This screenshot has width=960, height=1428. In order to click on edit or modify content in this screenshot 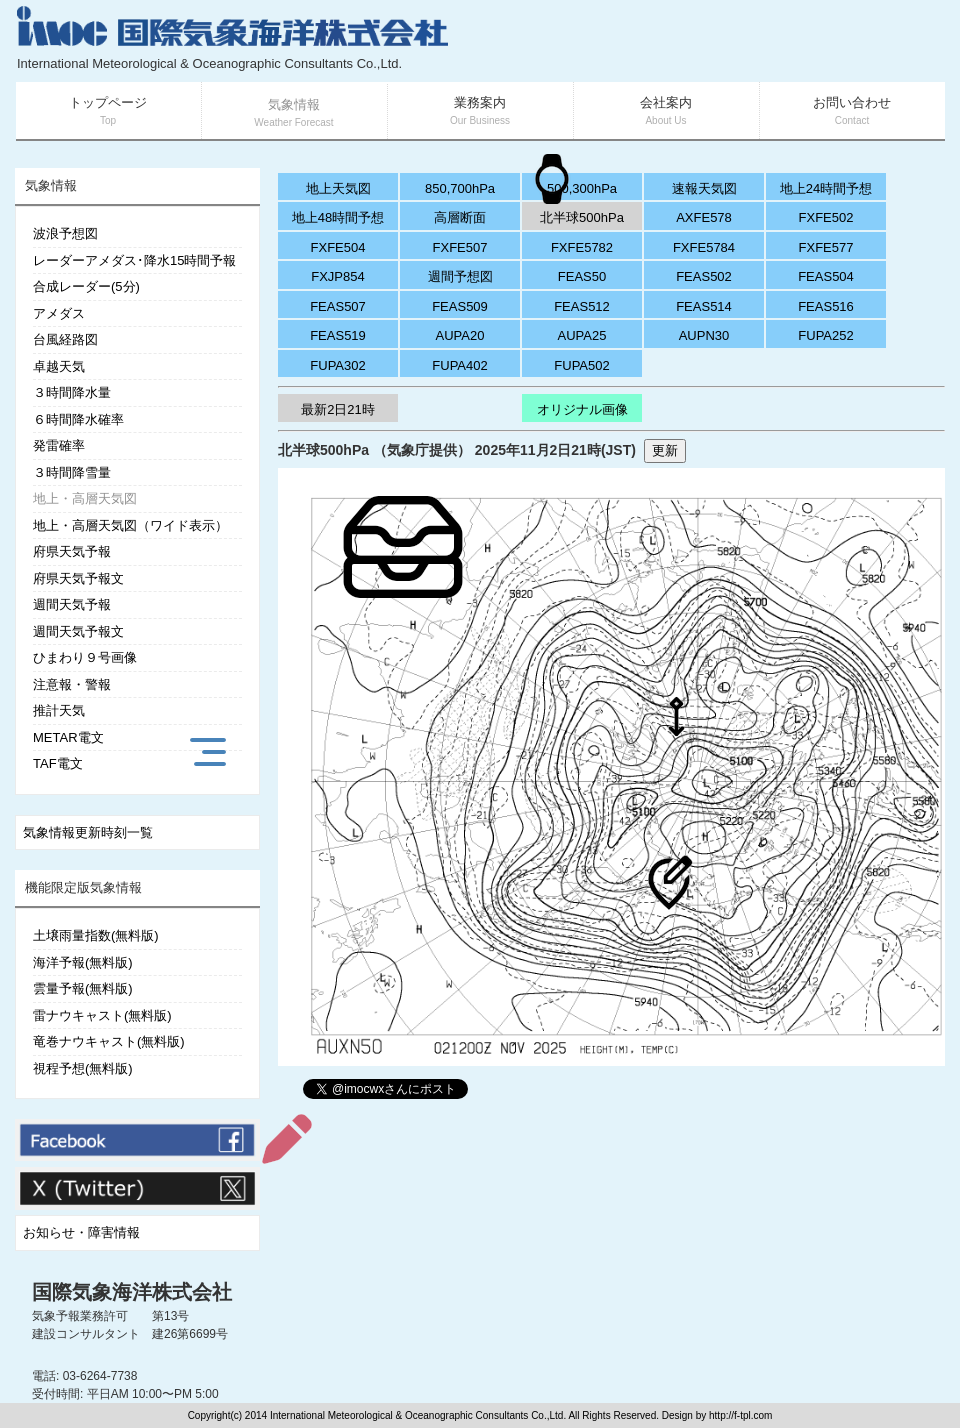, I will do `click(287, 1139)`.